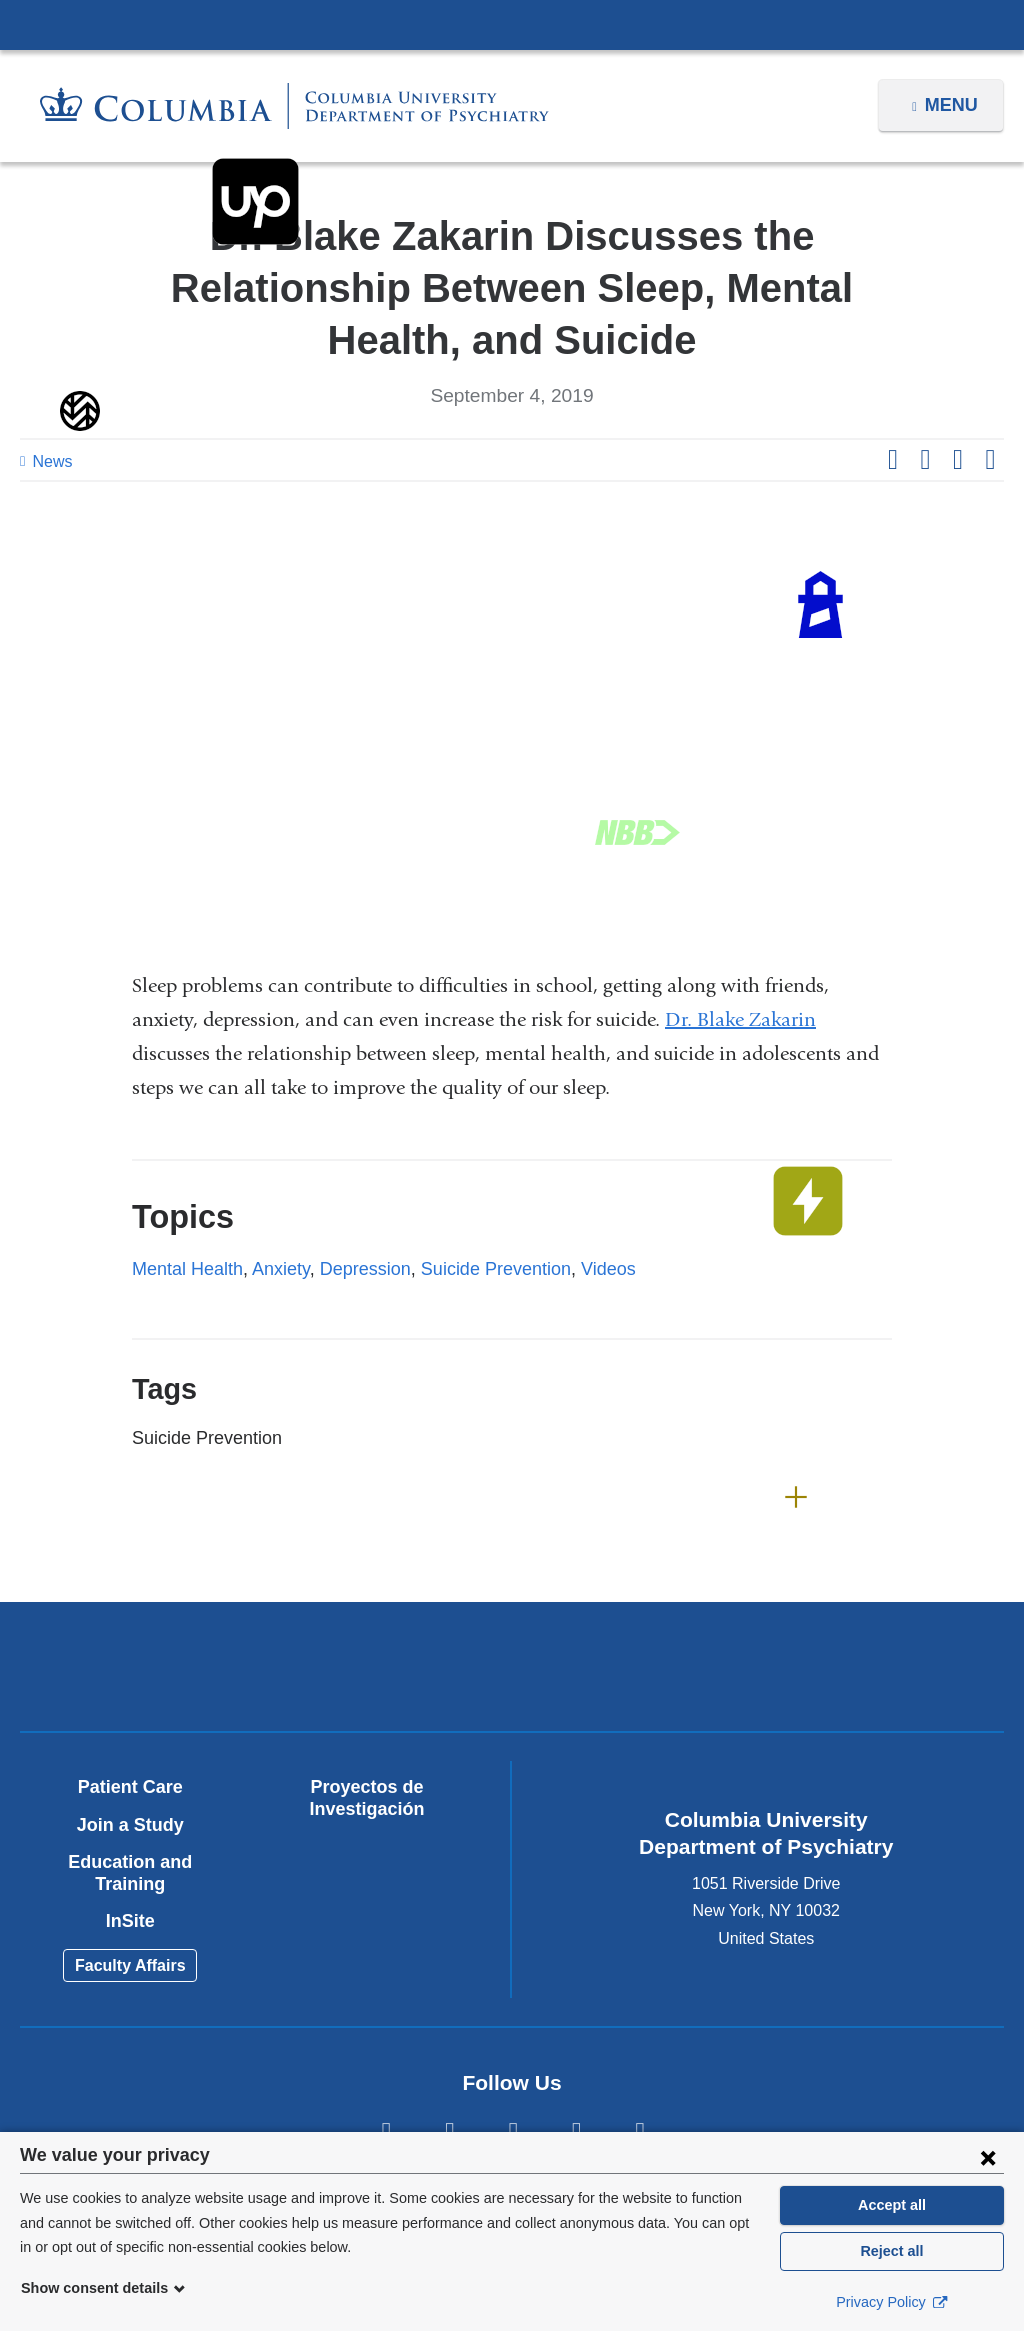 This screenshot has width=1024, height=2331. I want to click on access AED or defibrillator location information, so click(808, 1201).